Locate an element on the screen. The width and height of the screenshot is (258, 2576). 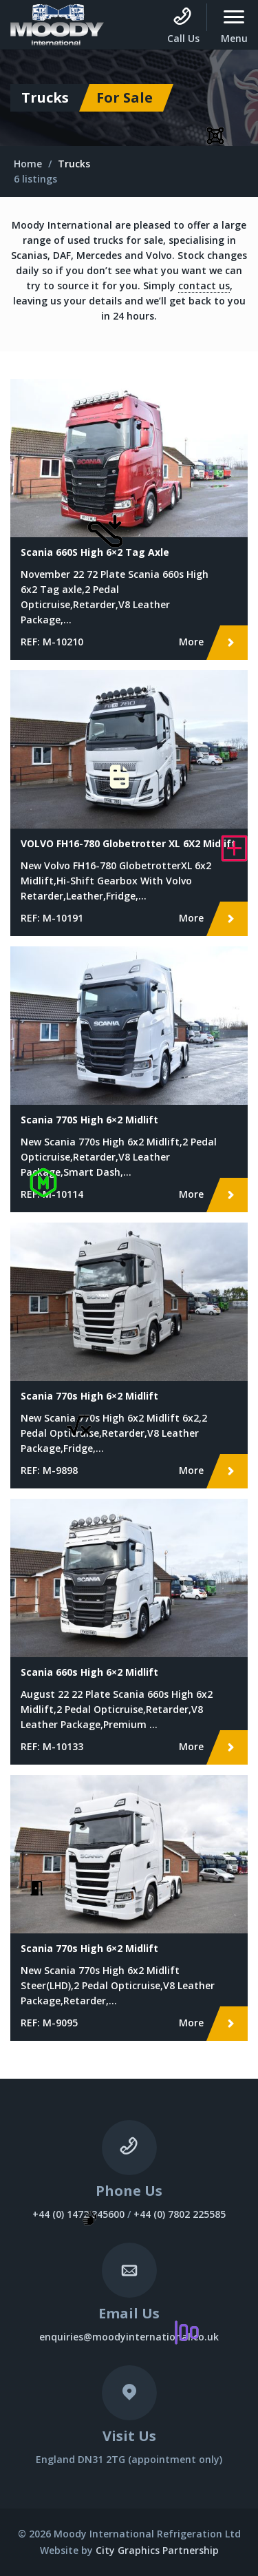
indicates sign language or accessibility features is located at coordinates (89, 2218).